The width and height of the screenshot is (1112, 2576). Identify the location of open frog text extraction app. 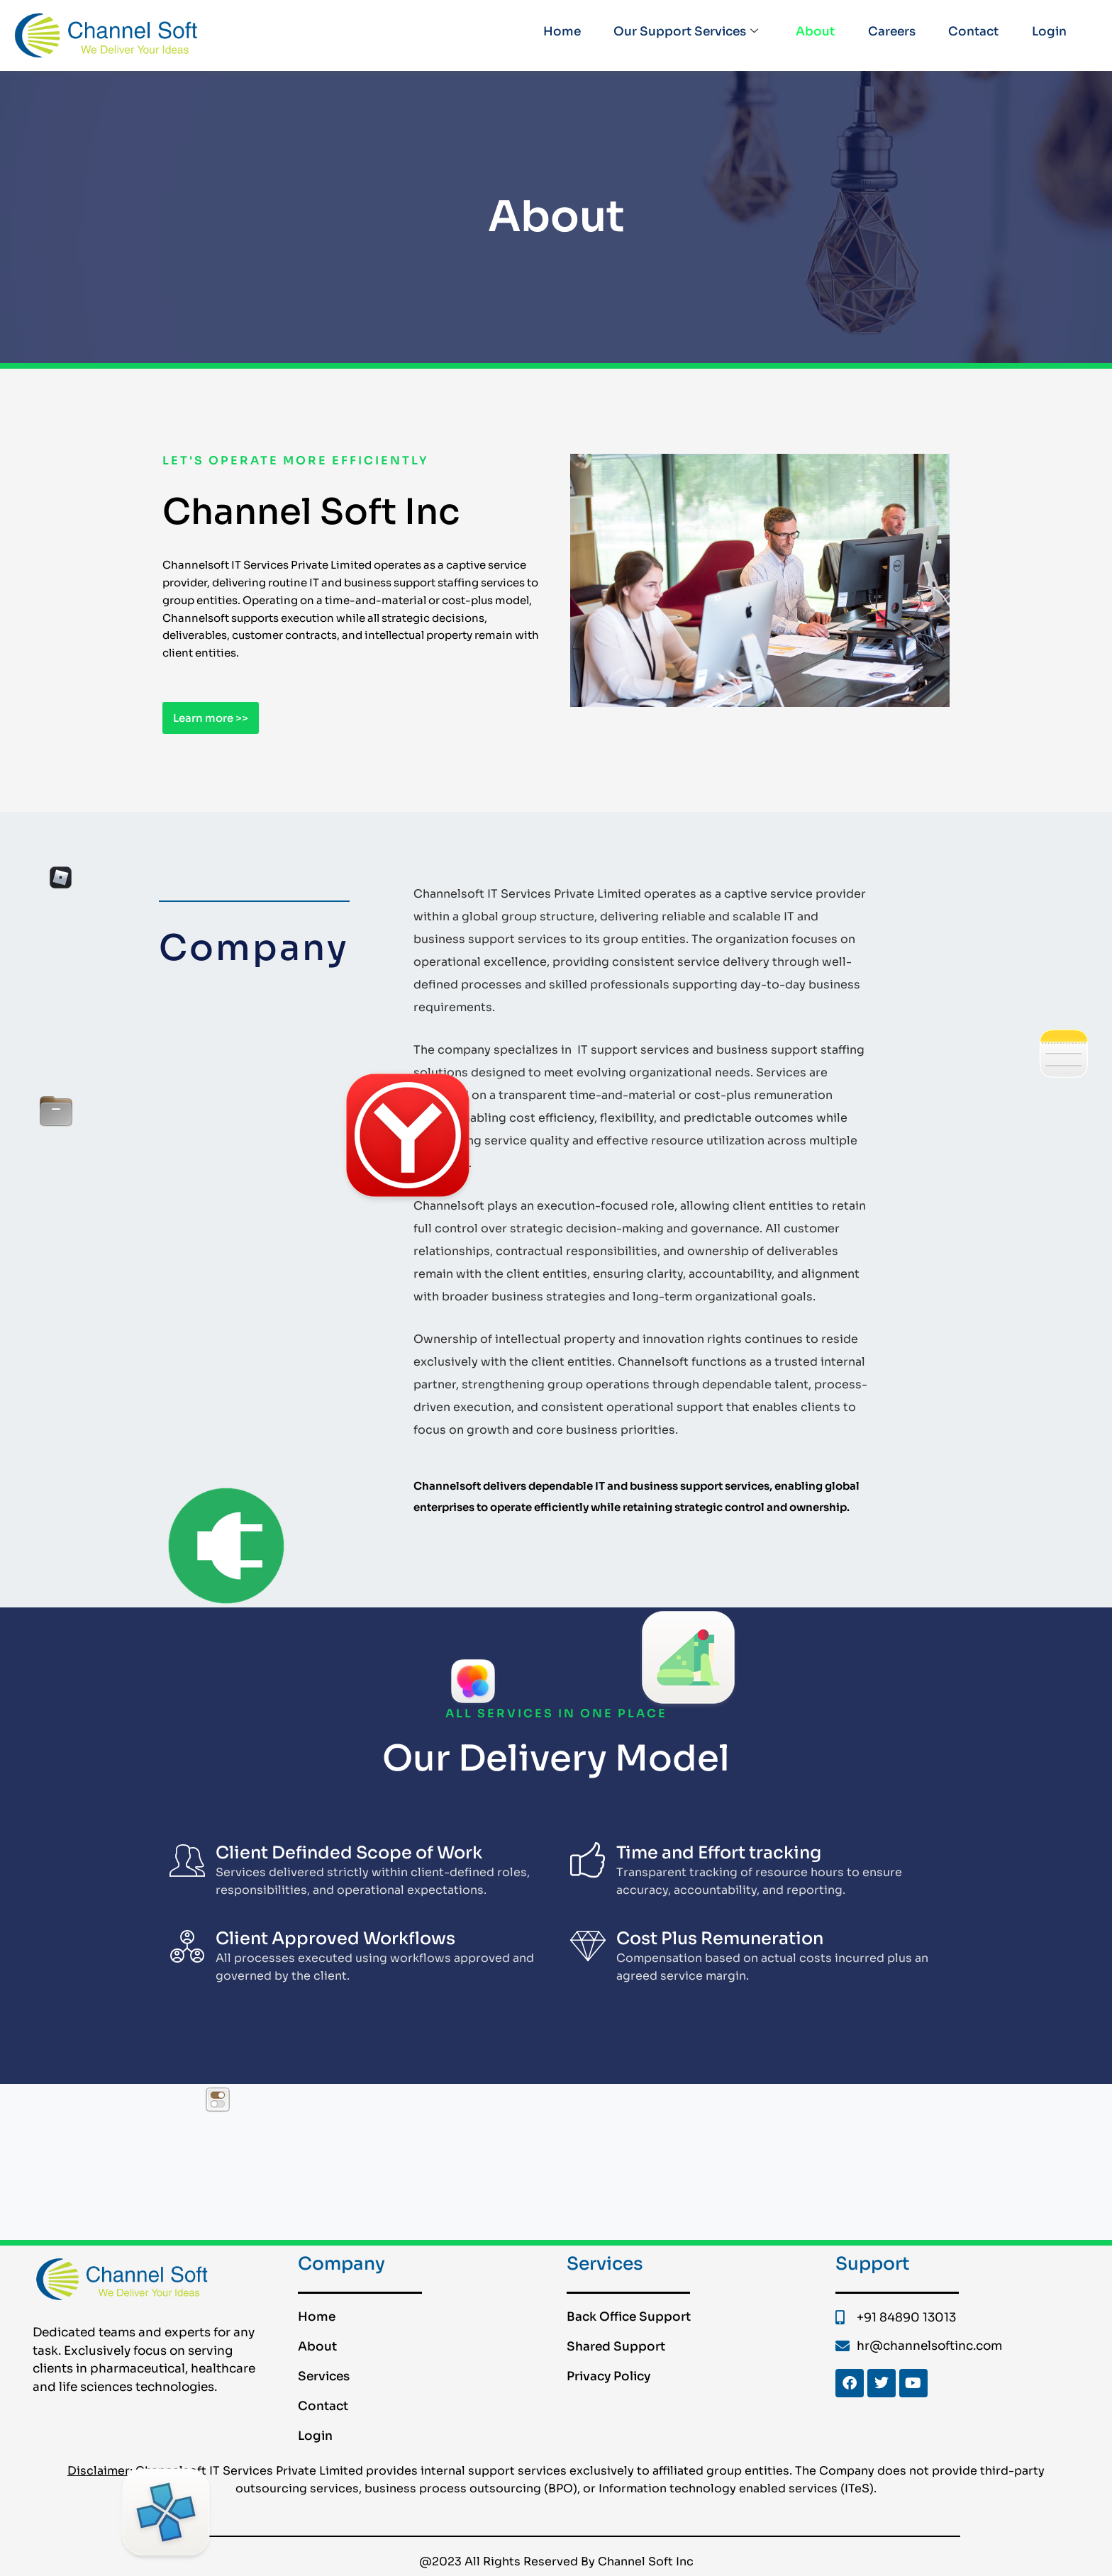
(688, 1657).